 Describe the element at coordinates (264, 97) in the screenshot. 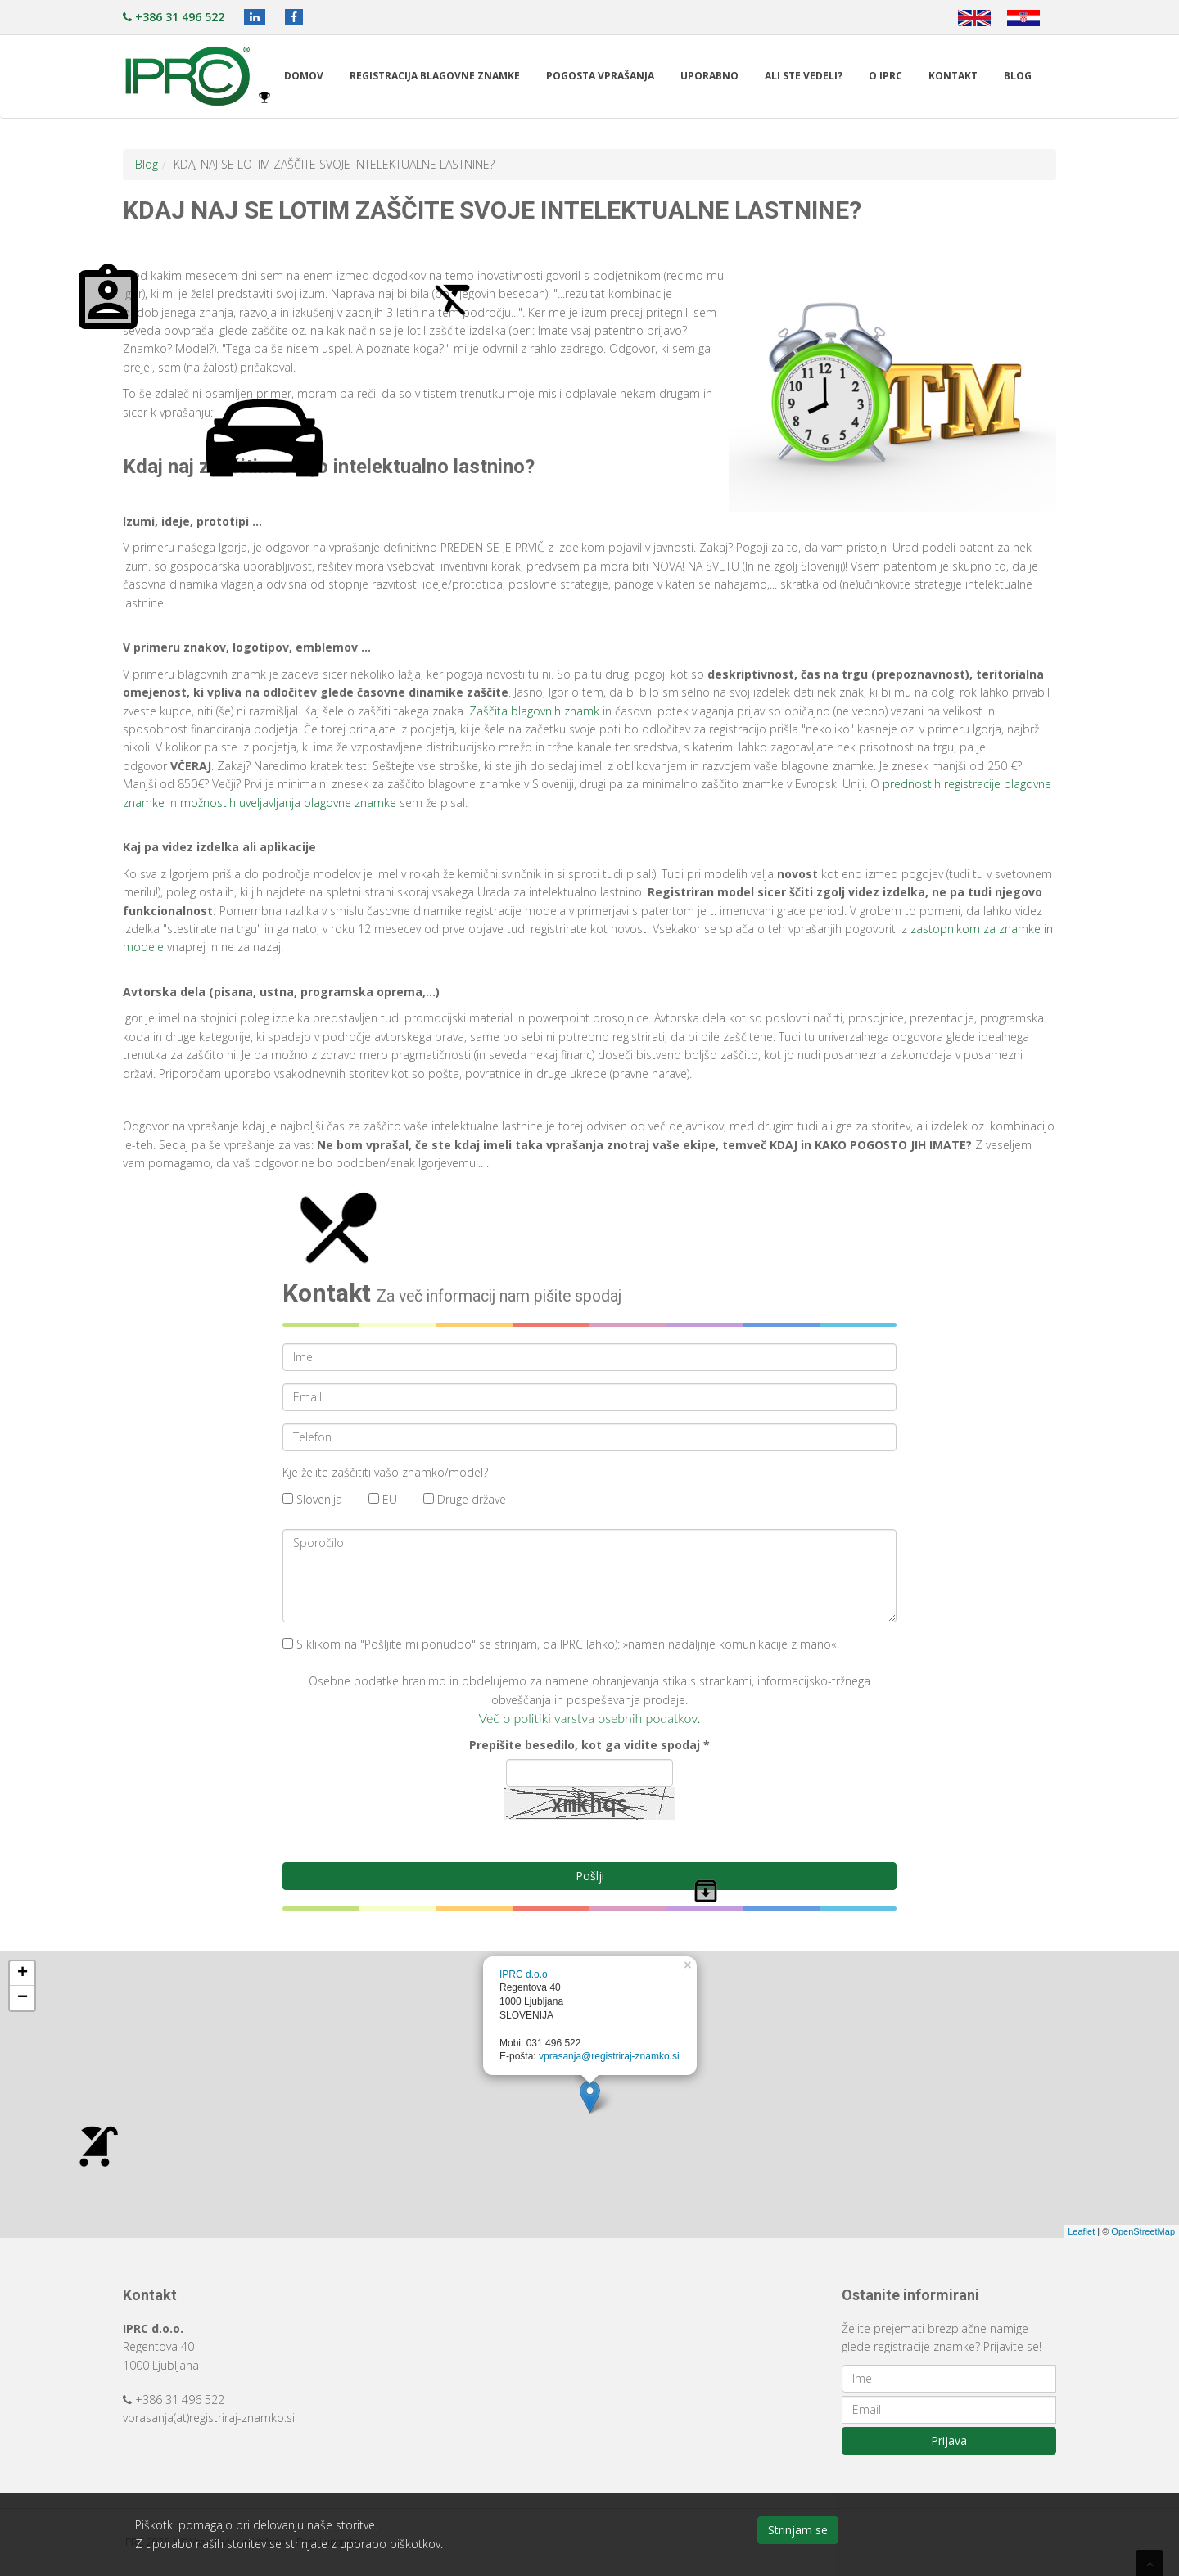

I see `view achievements or awards` at that location.